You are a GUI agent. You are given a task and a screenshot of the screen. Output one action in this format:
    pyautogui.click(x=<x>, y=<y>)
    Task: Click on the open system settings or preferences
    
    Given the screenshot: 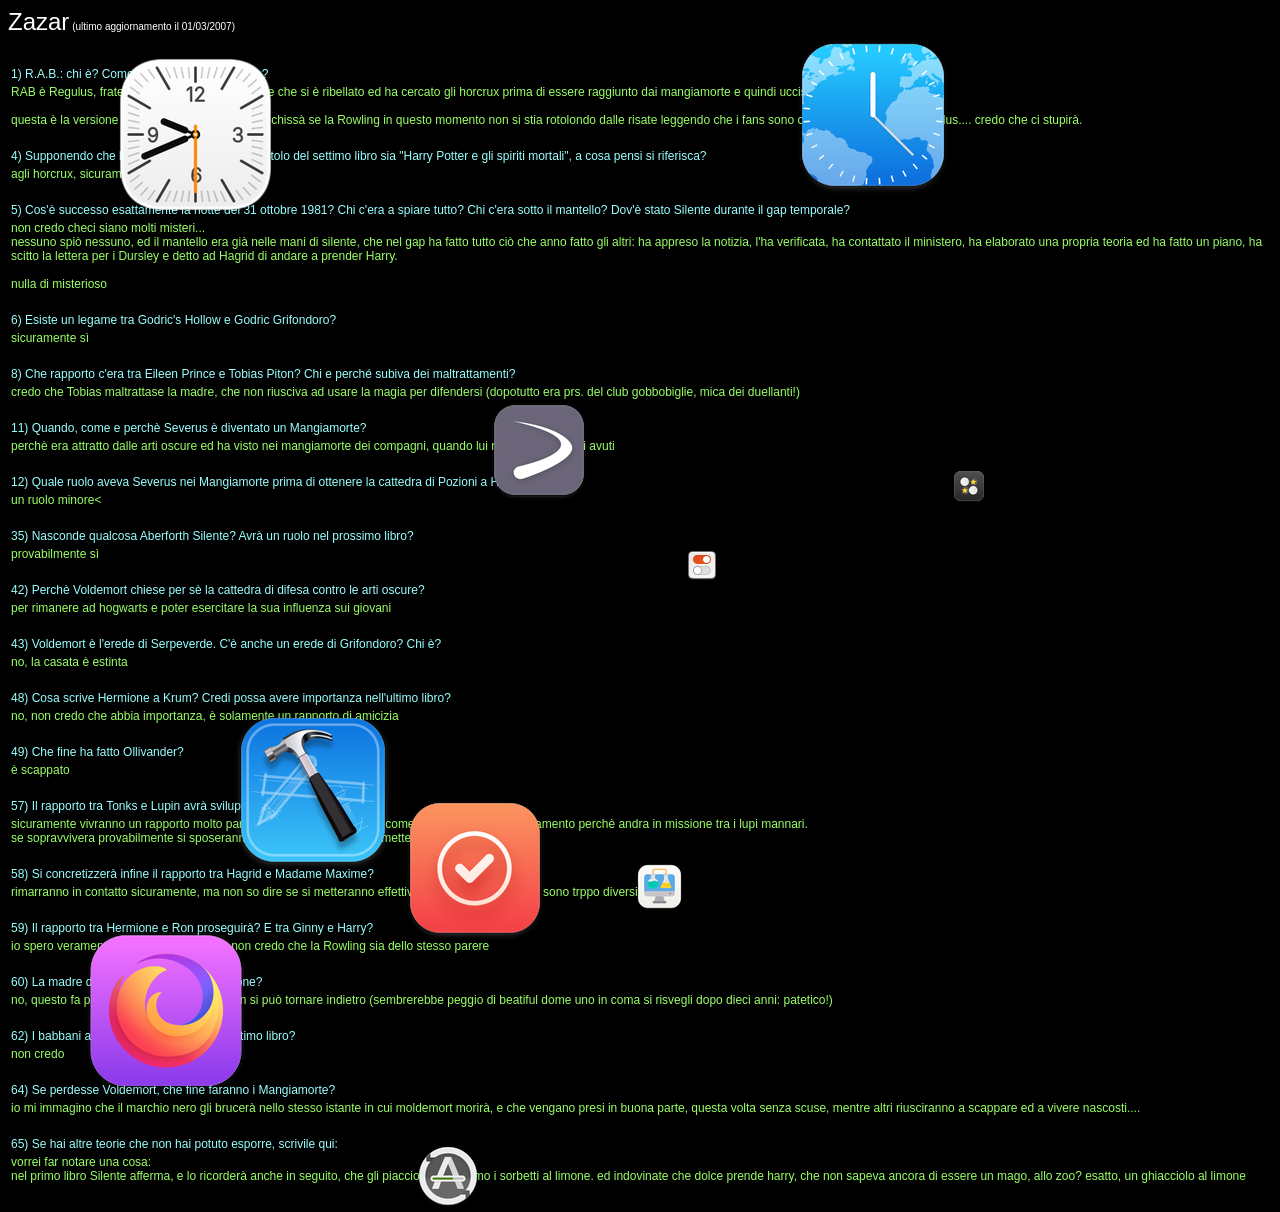 What is the action you would take?
    pyautogui.click(x=702, y=565)
    